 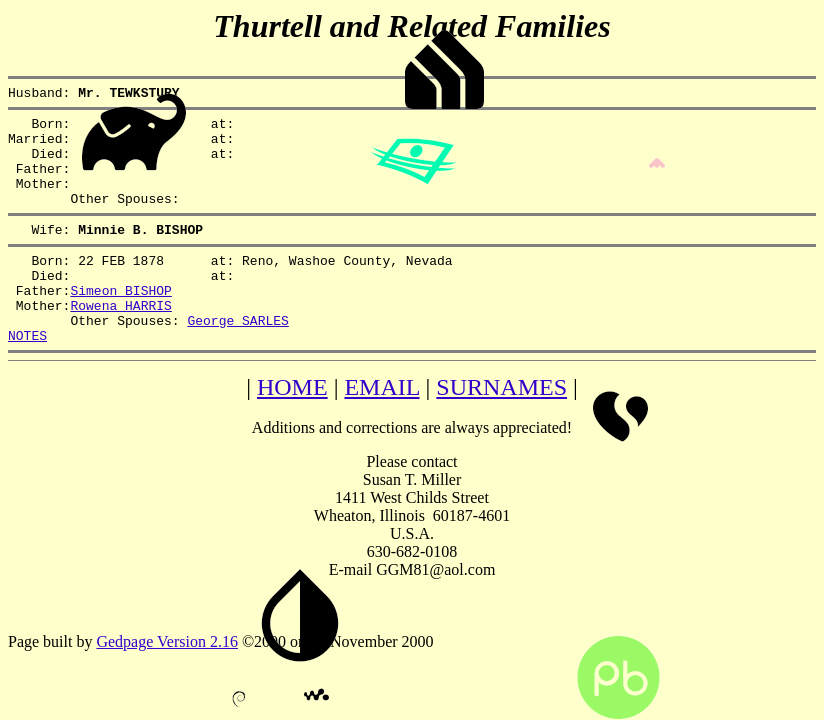 What do you see at coordinates (134, 132) in the screenshot?
I see `Gradle build automation tool logo` at bounding box center [134, 132].